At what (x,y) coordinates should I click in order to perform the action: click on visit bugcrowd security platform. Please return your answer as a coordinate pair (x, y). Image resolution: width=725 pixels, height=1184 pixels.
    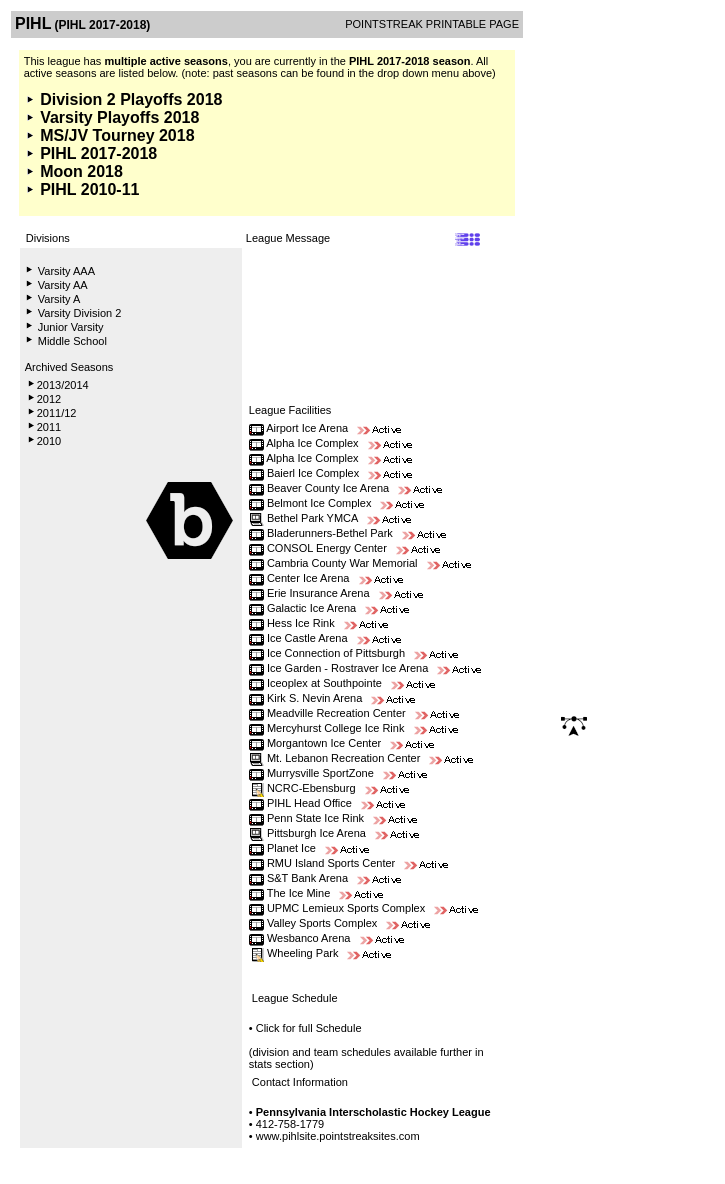
    Looking at the image, I should click on (189, 520).